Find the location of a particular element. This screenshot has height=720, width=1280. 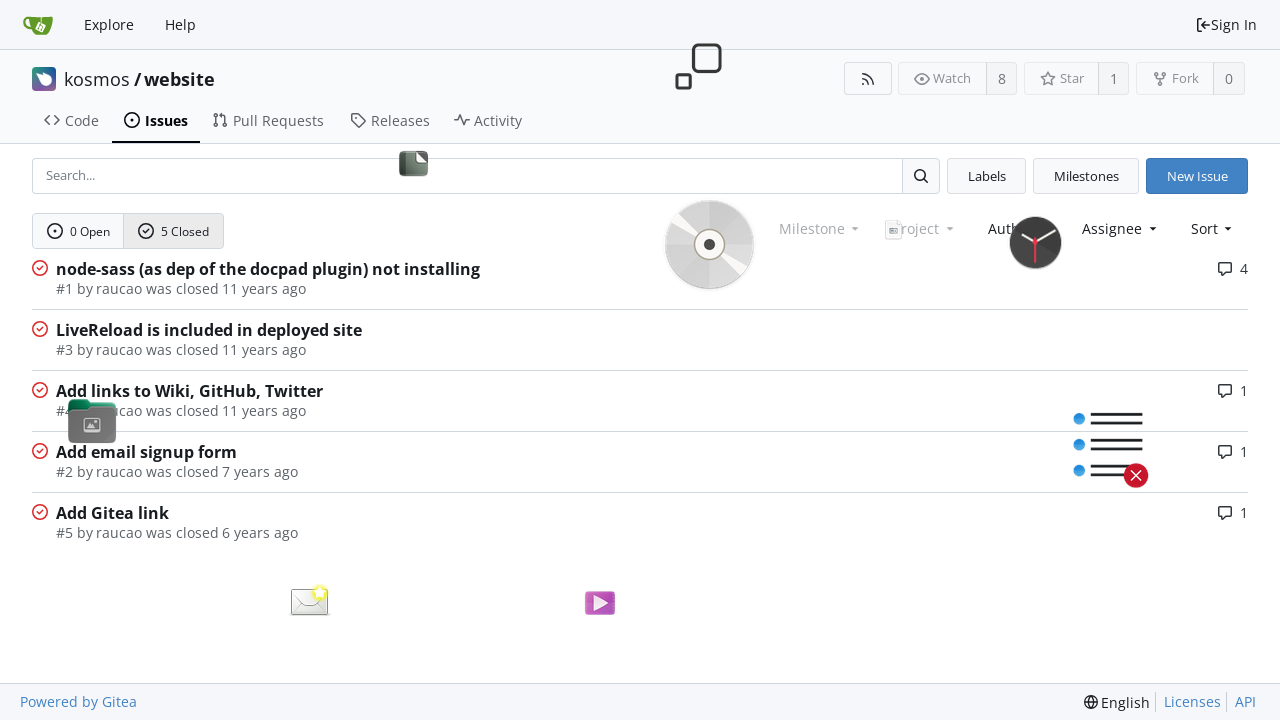

open your pictures folder is located at coordinates (92, 421).